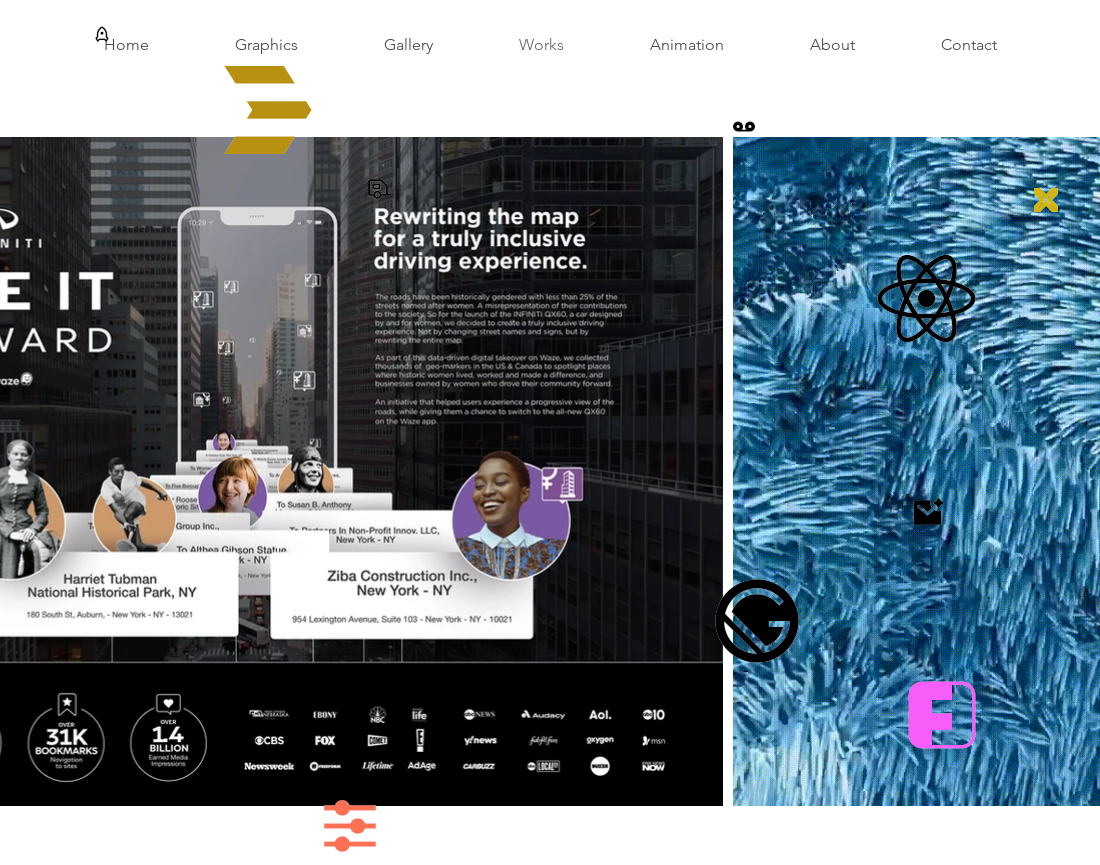 The width and height of the screenshot is (1100, 865). Describe the element at coordinates (102, 34) in the screenshot. I see `launch or deploy an application` at that location.